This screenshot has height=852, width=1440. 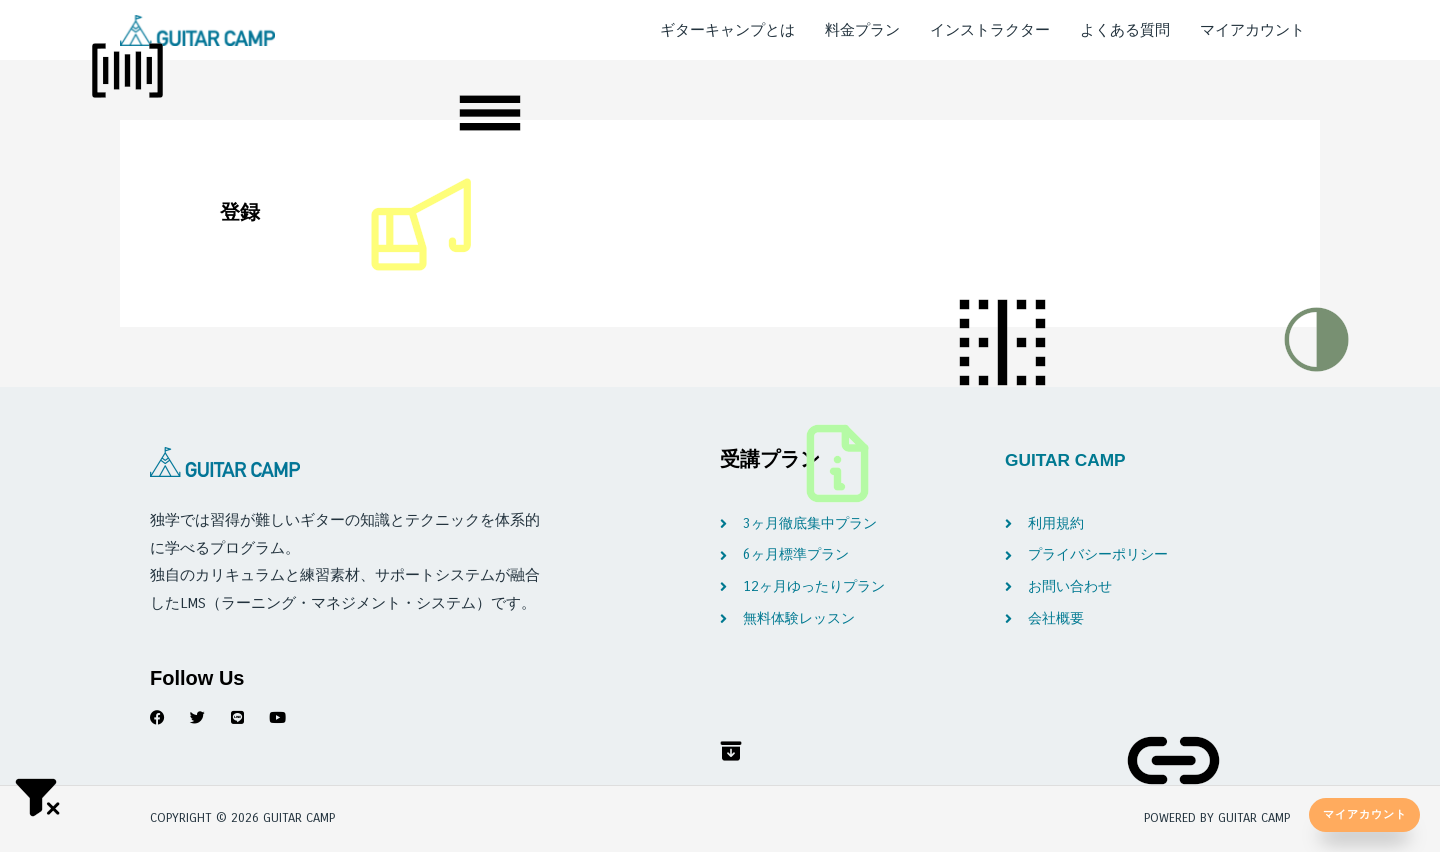 What do you see at coordinates (1173, 760) in the screenshot?
I see `copy or share a link` at bounding box center [1173, 760].